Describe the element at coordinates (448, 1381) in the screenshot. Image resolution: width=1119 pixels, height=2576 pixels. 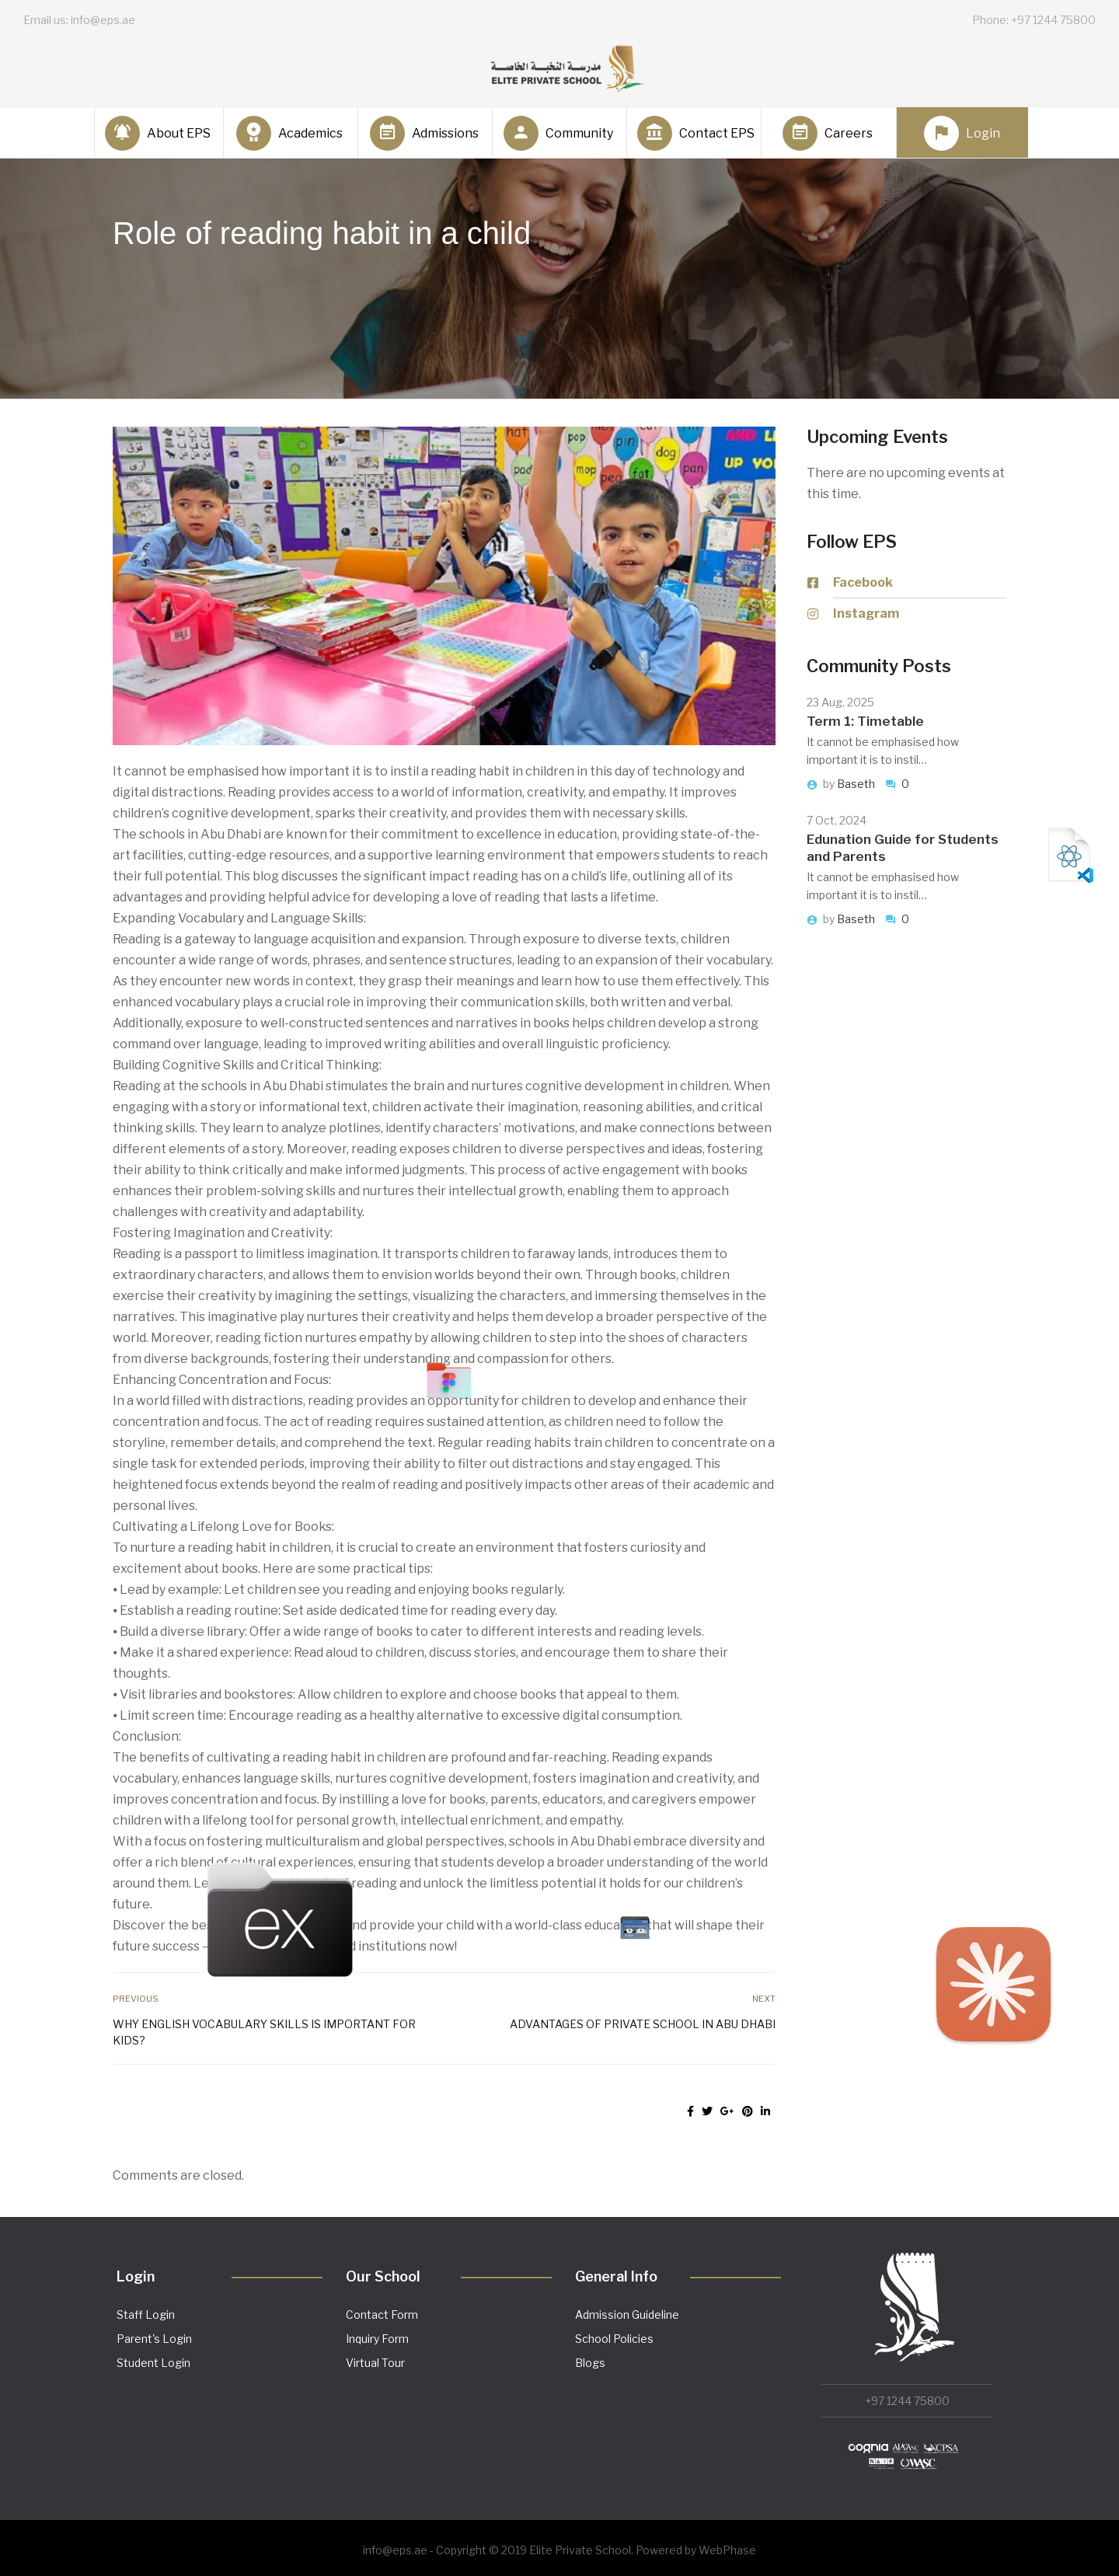
I see `open folder containing figma design files` at that location.